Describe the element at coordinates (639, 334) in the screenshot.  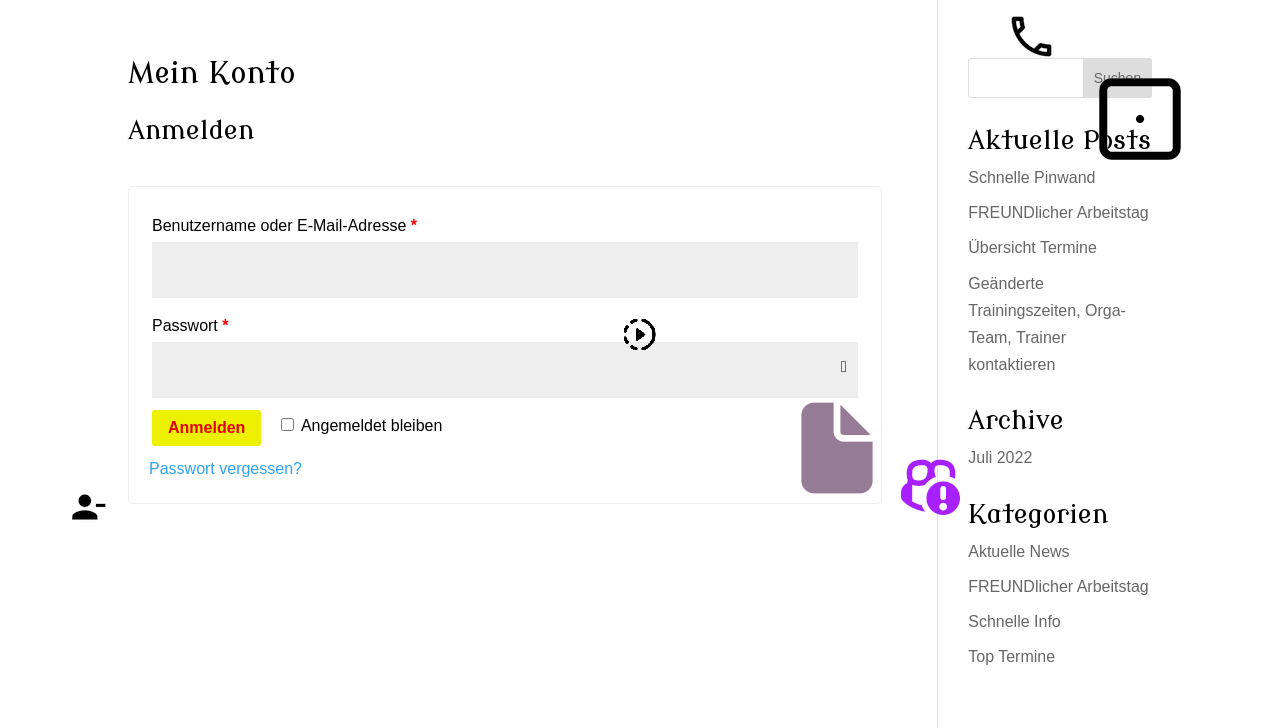
I see `enable slow motion video recording` at that location.